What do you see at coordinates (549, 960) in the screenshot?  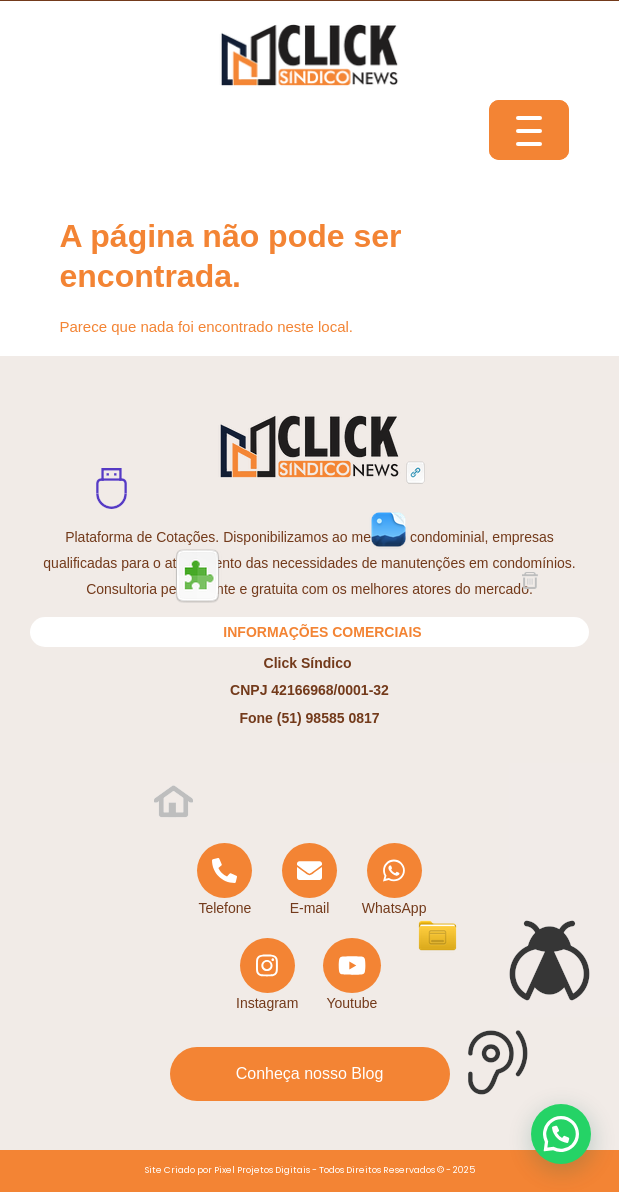 I see `report a bug or issue` at bounding box center [549, 960].